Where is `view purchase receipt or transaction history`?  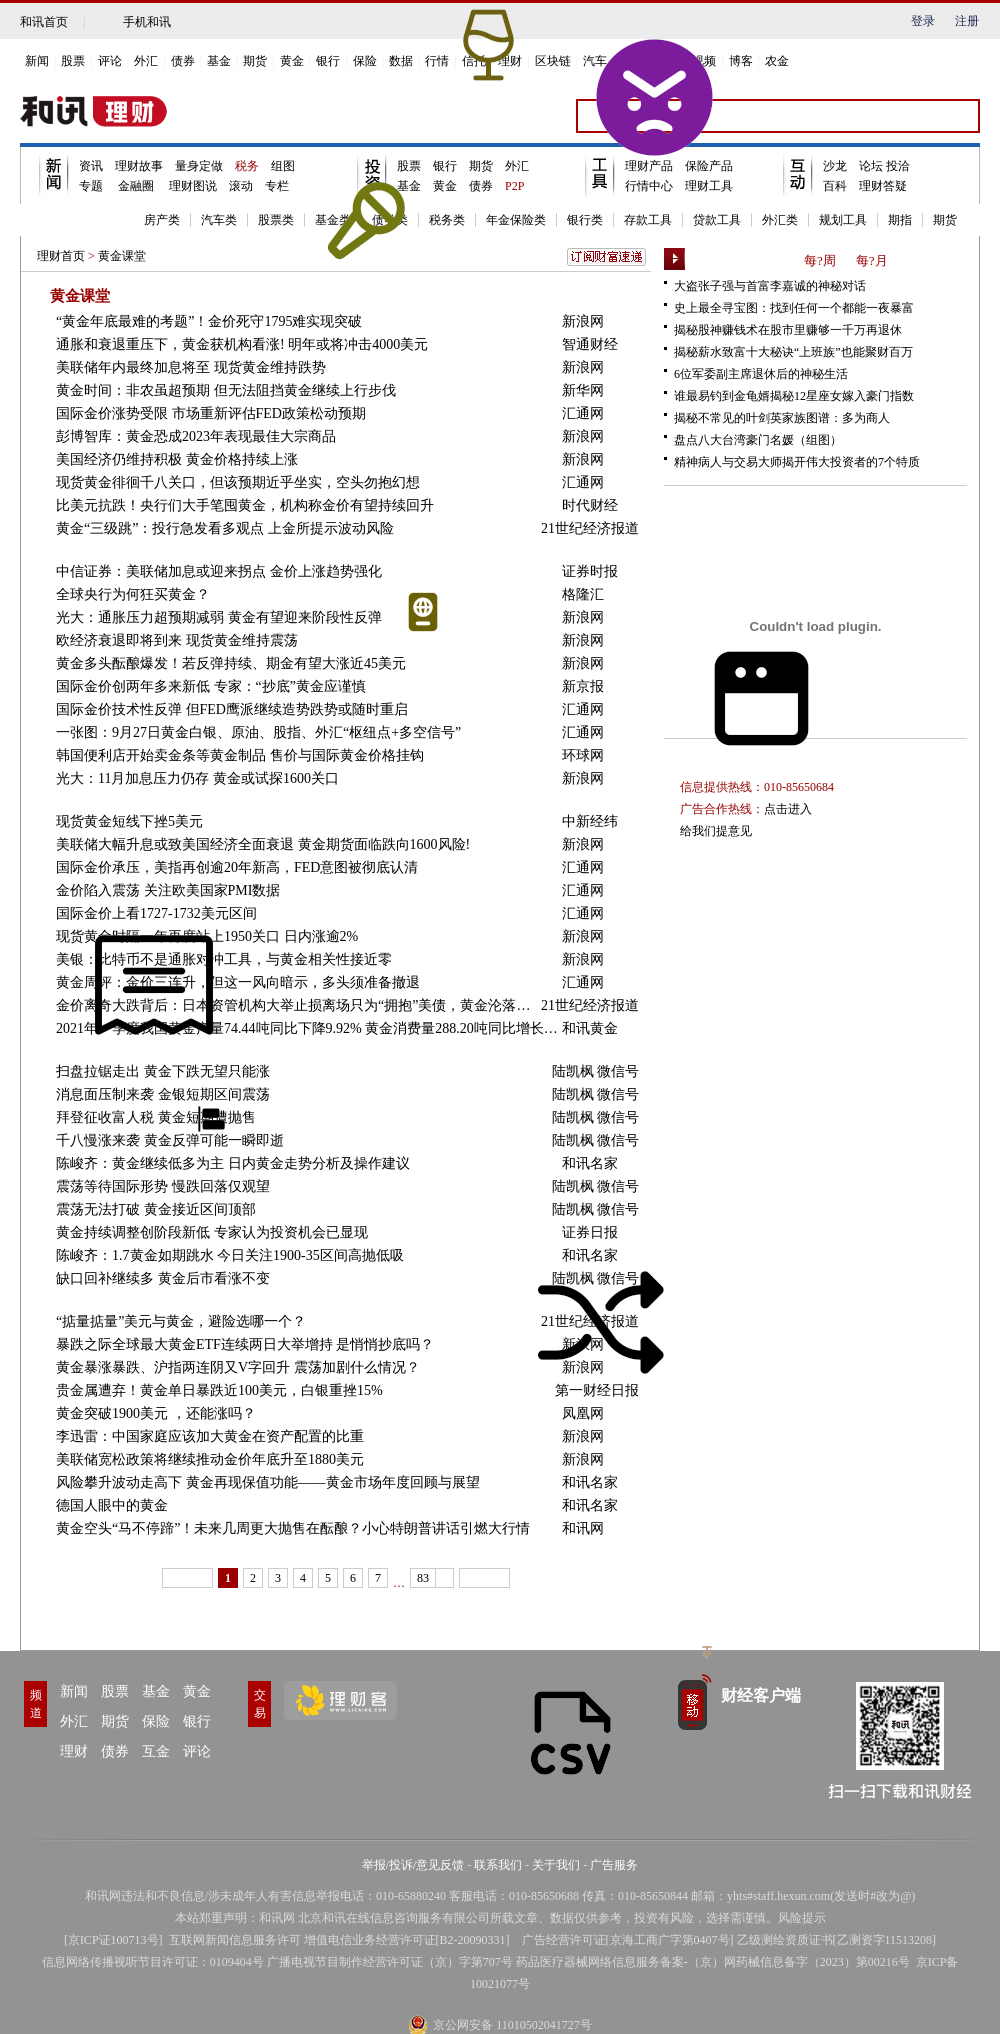 view purchase receipt or transaction history is located at coordinates (154, 985).